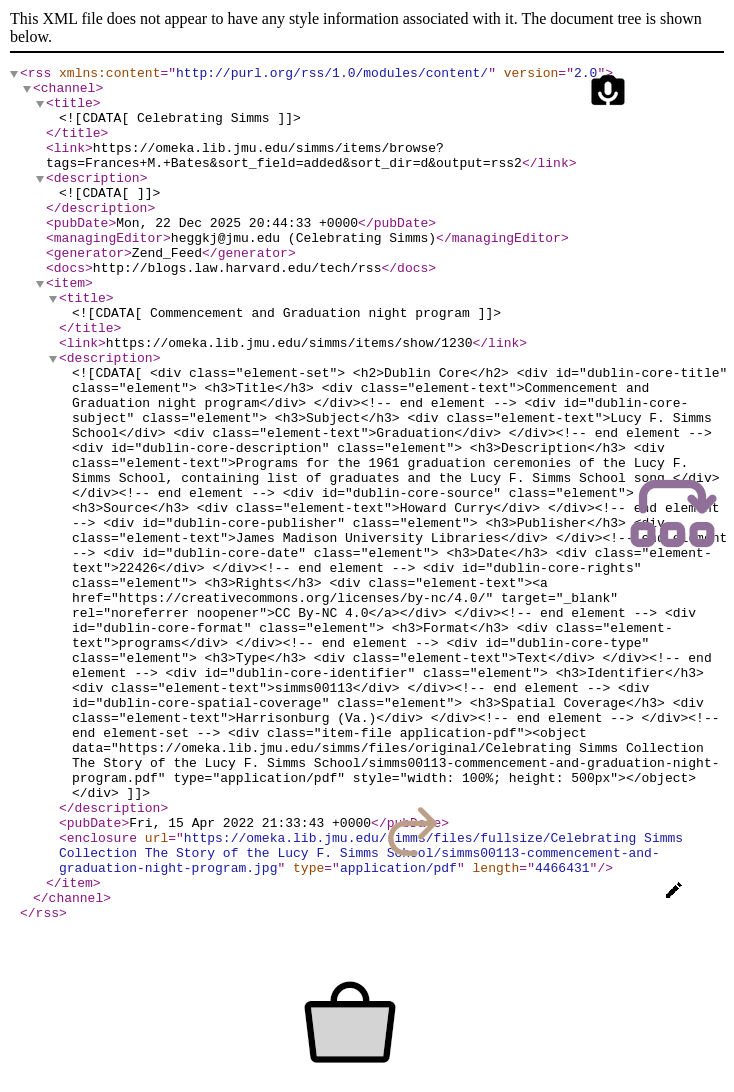 This screenshot has width=734, height=1092. Describe the element at coordinates (412, 831) in the screenshot. I see `redo the last undone action` at that location.